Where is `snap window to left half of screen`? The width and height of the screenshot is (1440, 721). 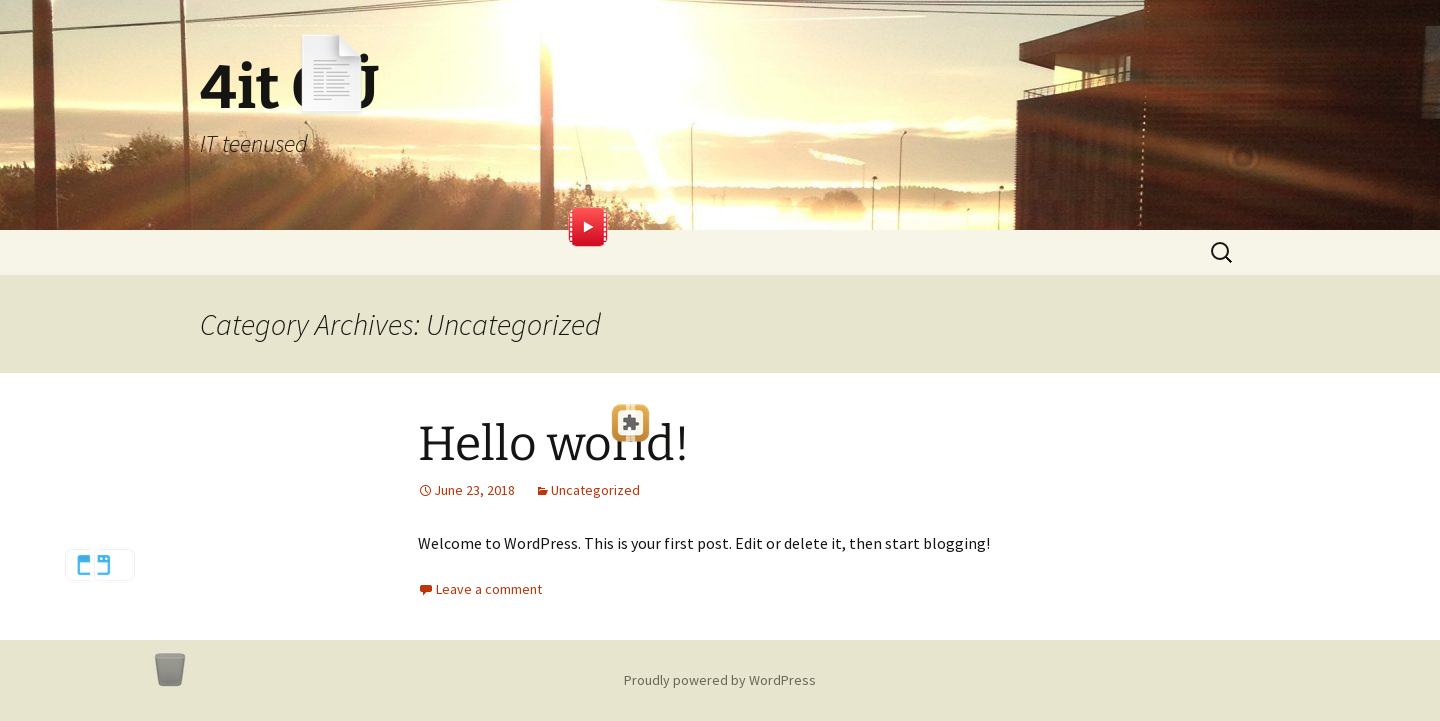
snap window to left half of screen is located at coordinates (100, 565).